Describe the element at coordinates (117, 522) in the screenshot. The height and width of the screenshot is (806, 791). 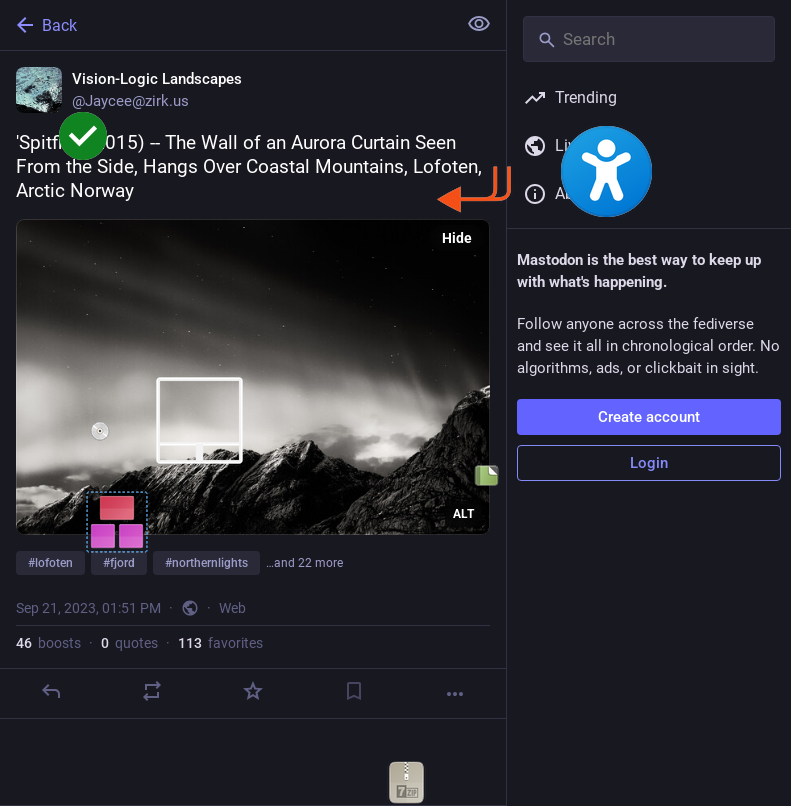
I see `select all items in the current view` at that location.